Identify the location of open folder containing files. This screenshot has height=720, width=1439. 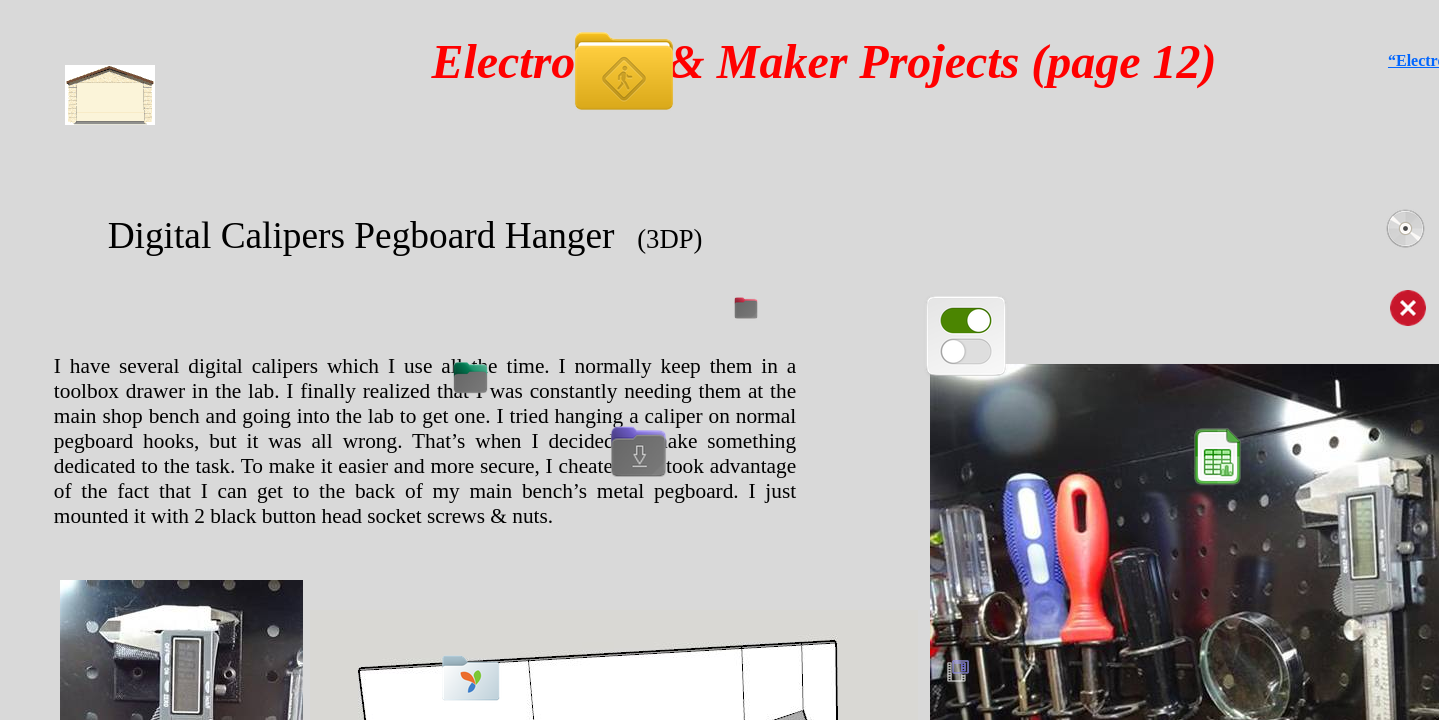
(470, 377).